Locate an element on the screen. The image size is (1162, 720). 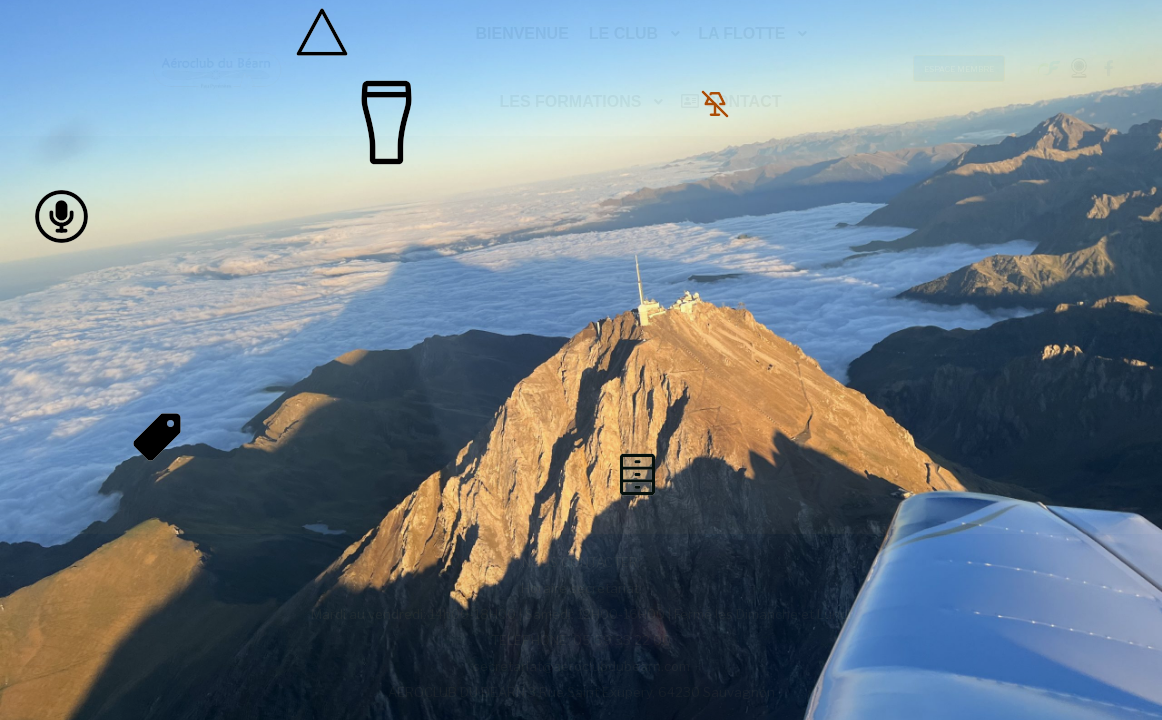
view or apply a discount code is located at coordinates (157, 437).